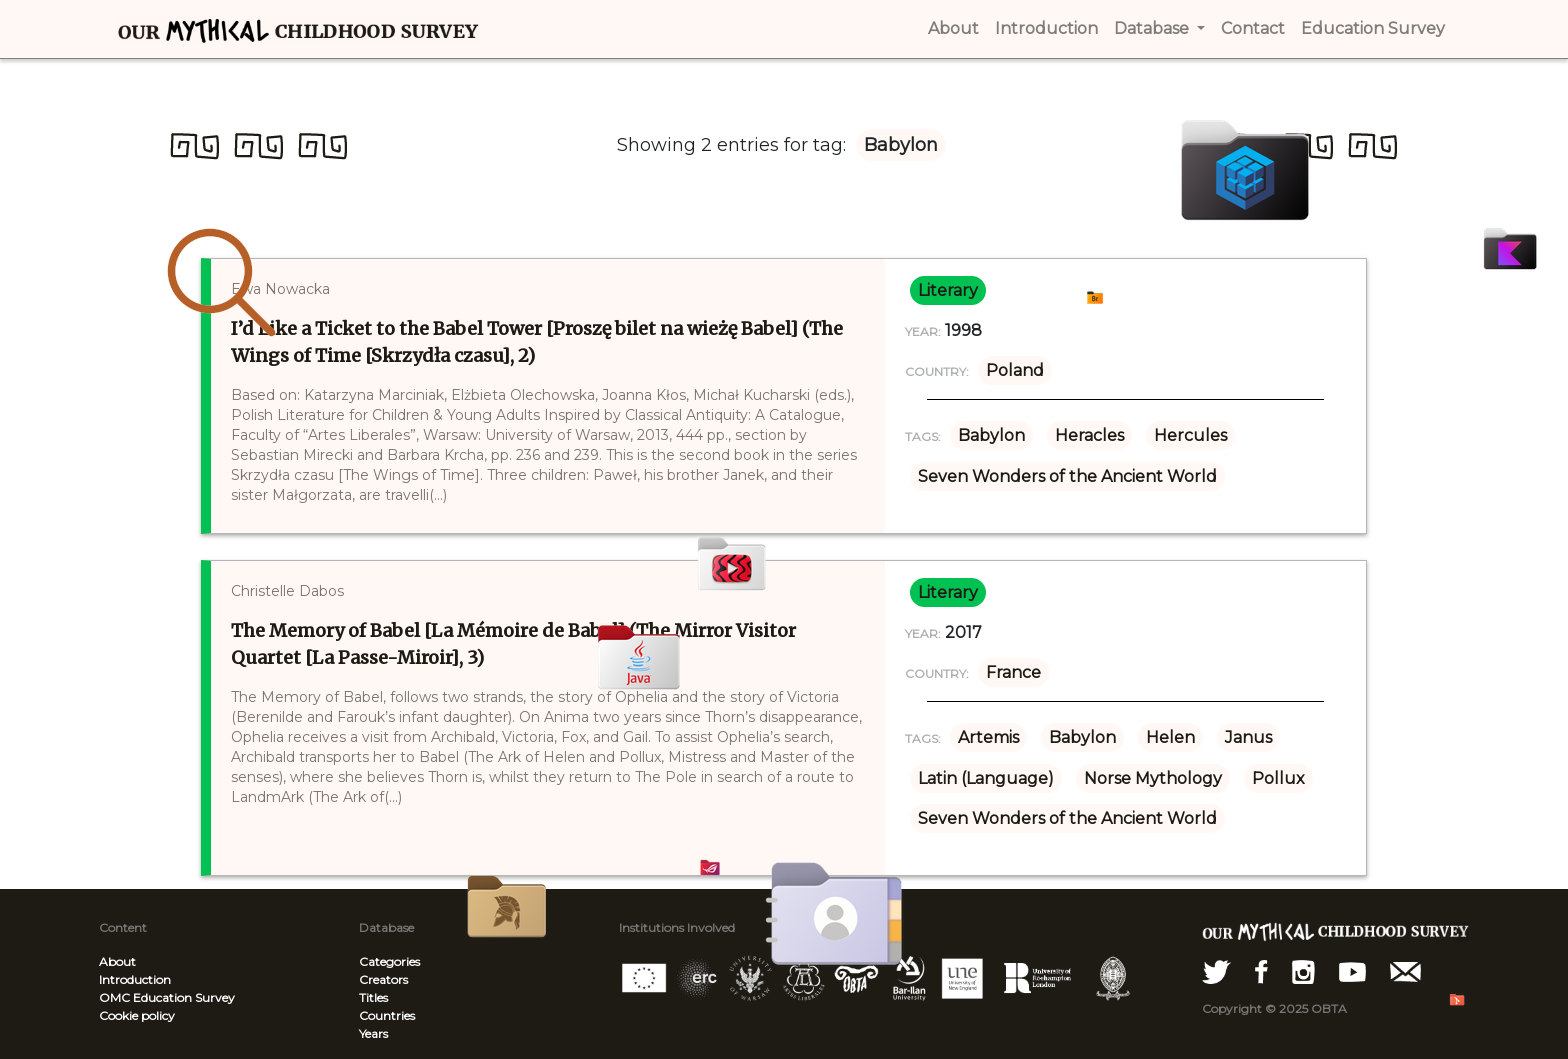 This screenshot has height=1059, width=1568. What do you see at coordinates (1457, 1000) in the screenshot?
I see `open git repository folder` at bounding box center [1457, 1000].